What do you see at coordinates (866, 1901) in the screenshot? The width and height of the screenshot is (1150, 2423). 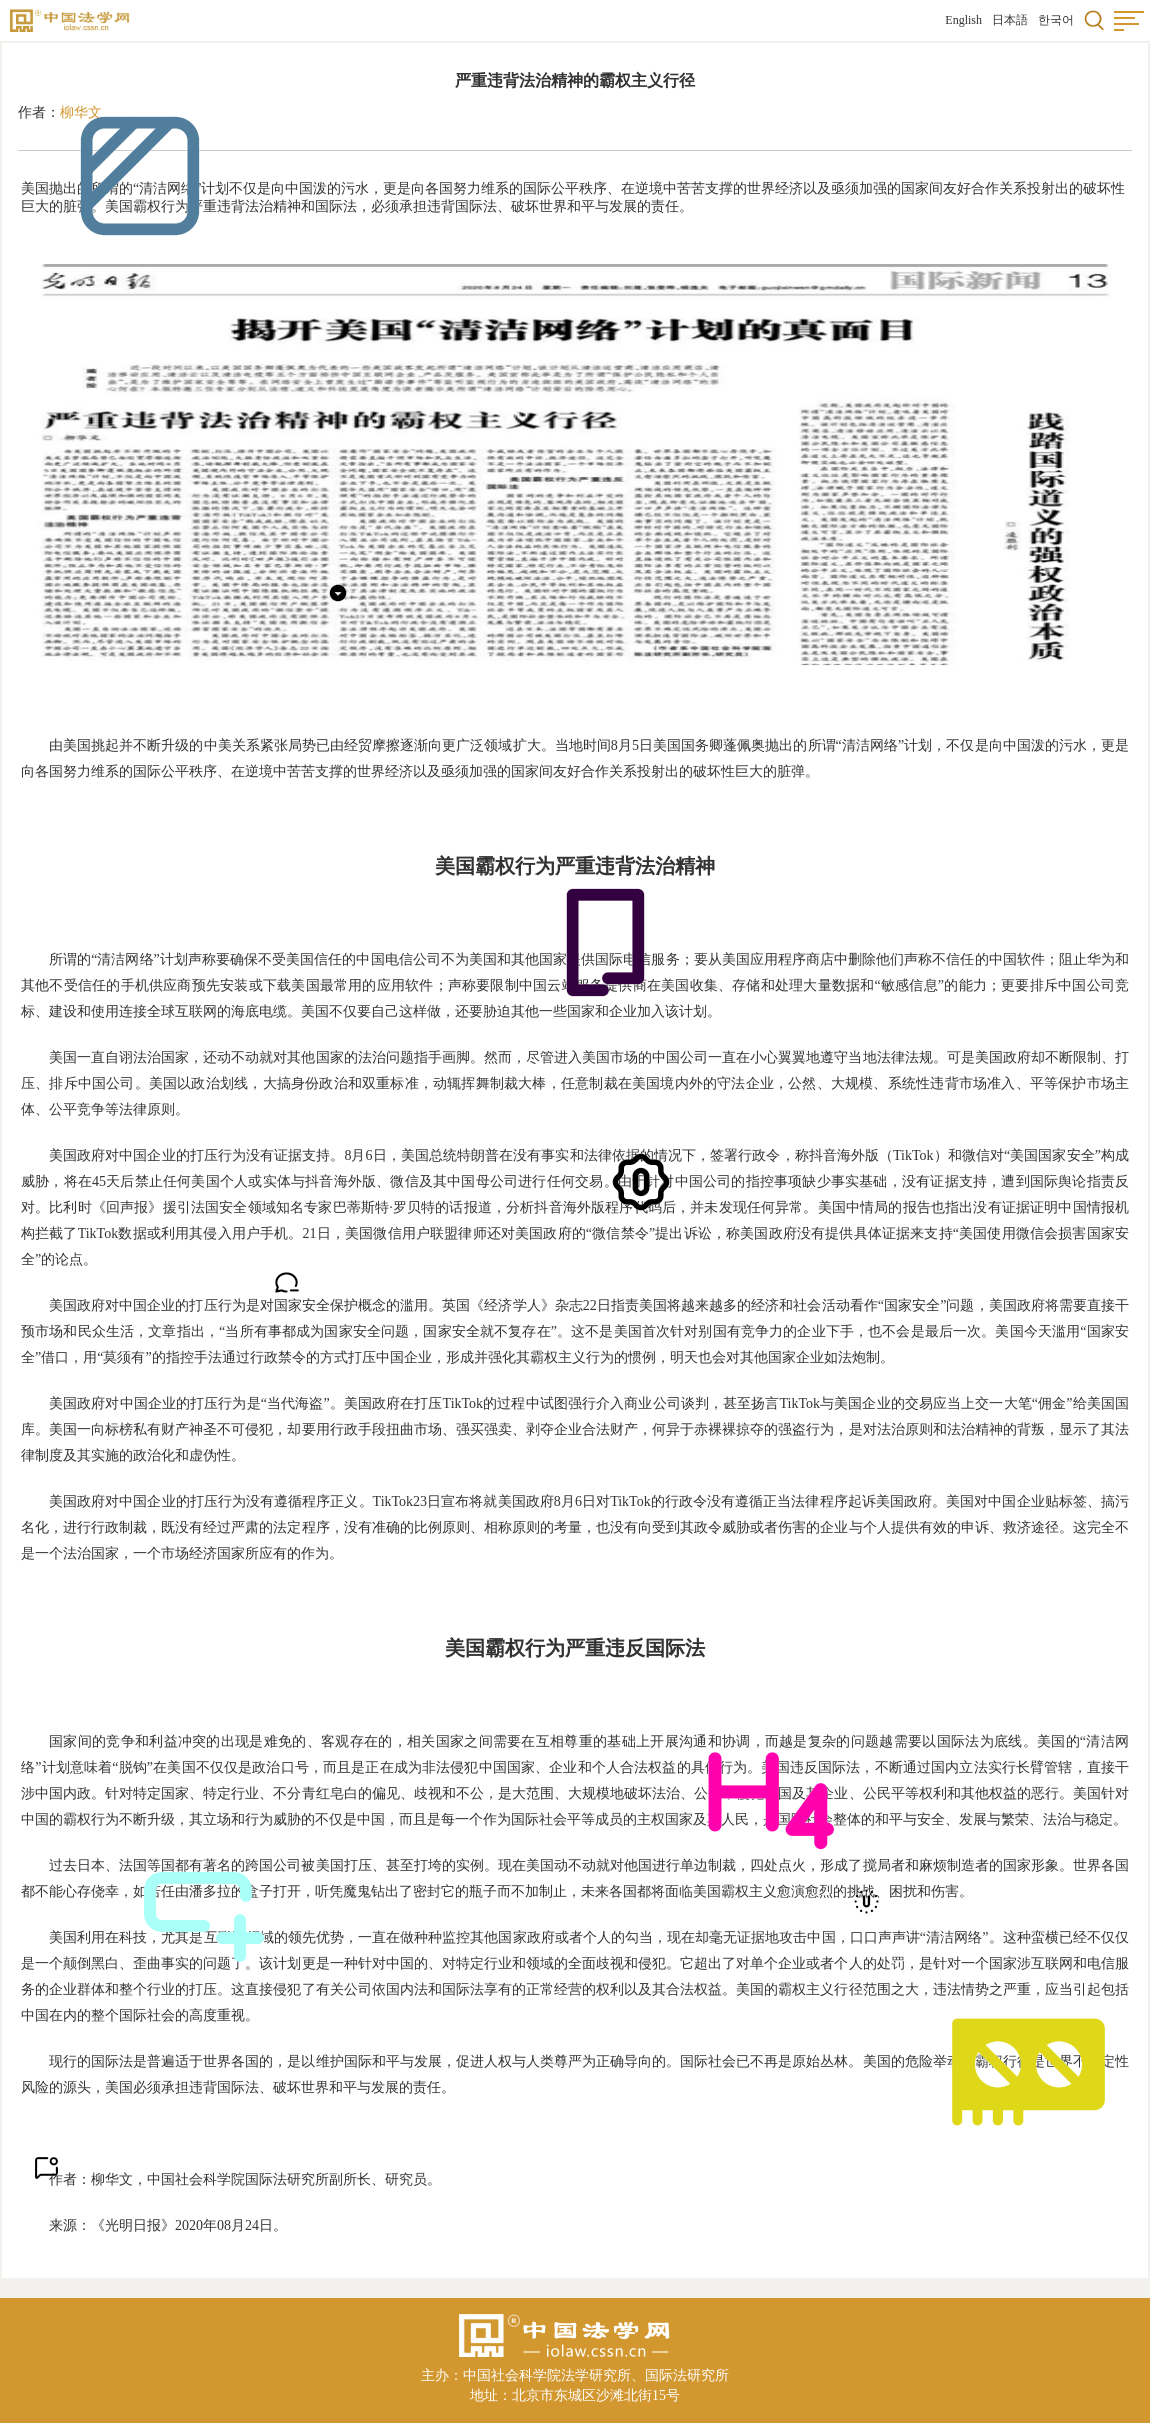 I see `indicates a pending or unverified user account` at bounding box center [866, 1901].